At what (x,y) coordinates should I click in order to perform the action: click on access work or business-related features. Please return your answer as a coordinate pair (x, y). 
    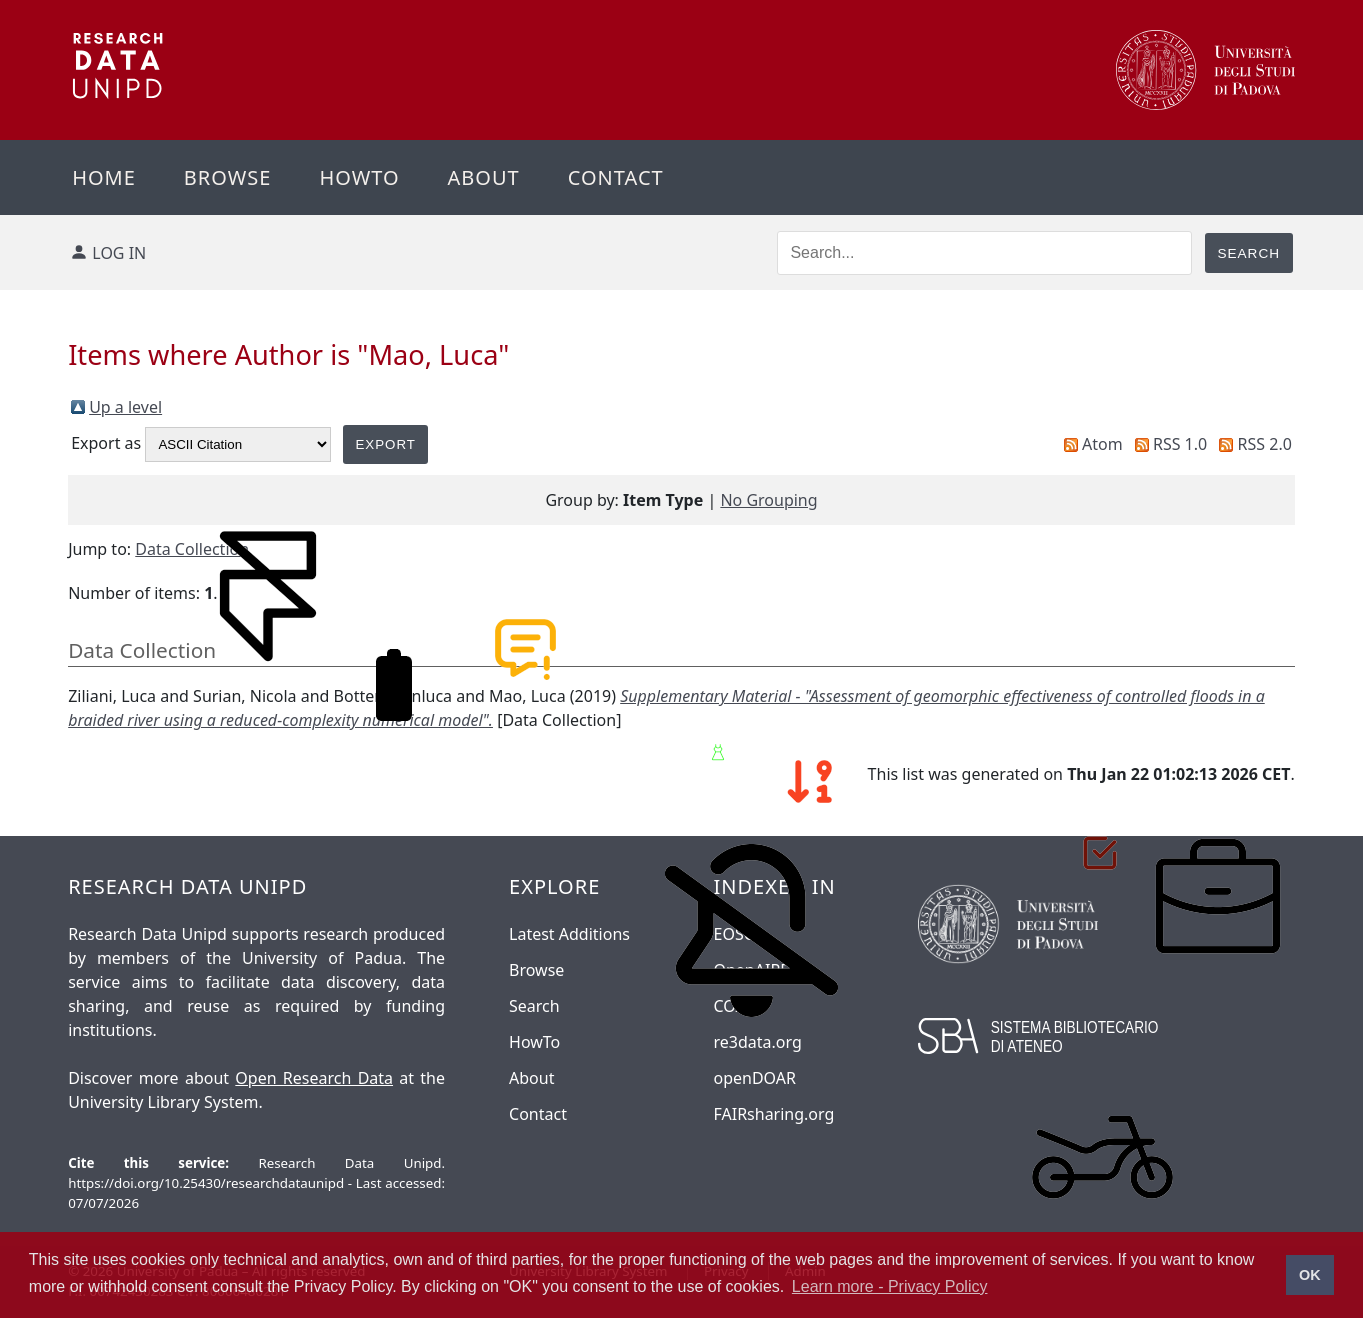
    Looking at the image, I should click on (1218, 901).